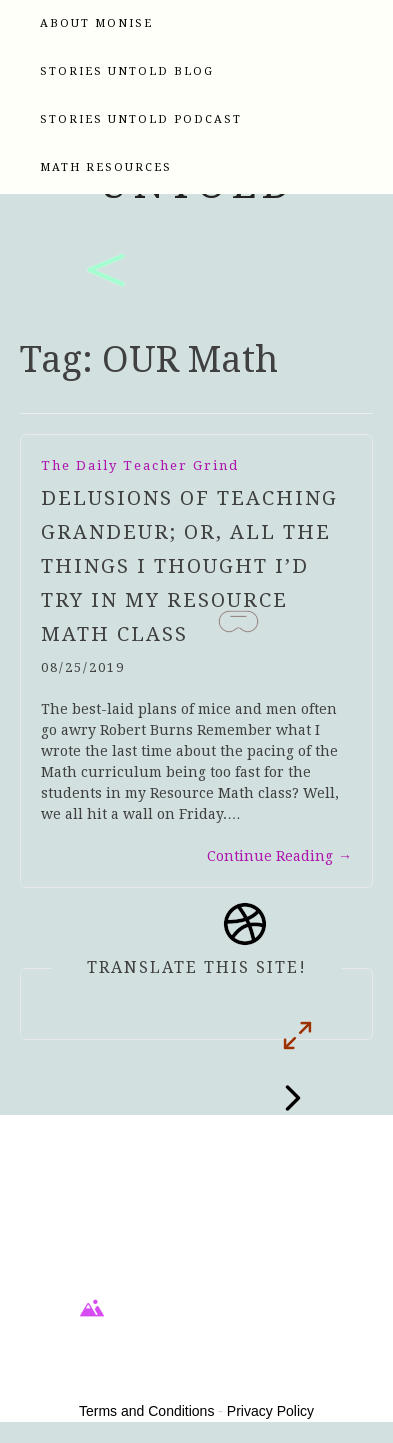 This screenshot has width=393, height=1443. What do you see at coordinates (245, 924) in the screenshot?
I see `visit dribbble profile or portfolio` at bounding box center [245, 924].